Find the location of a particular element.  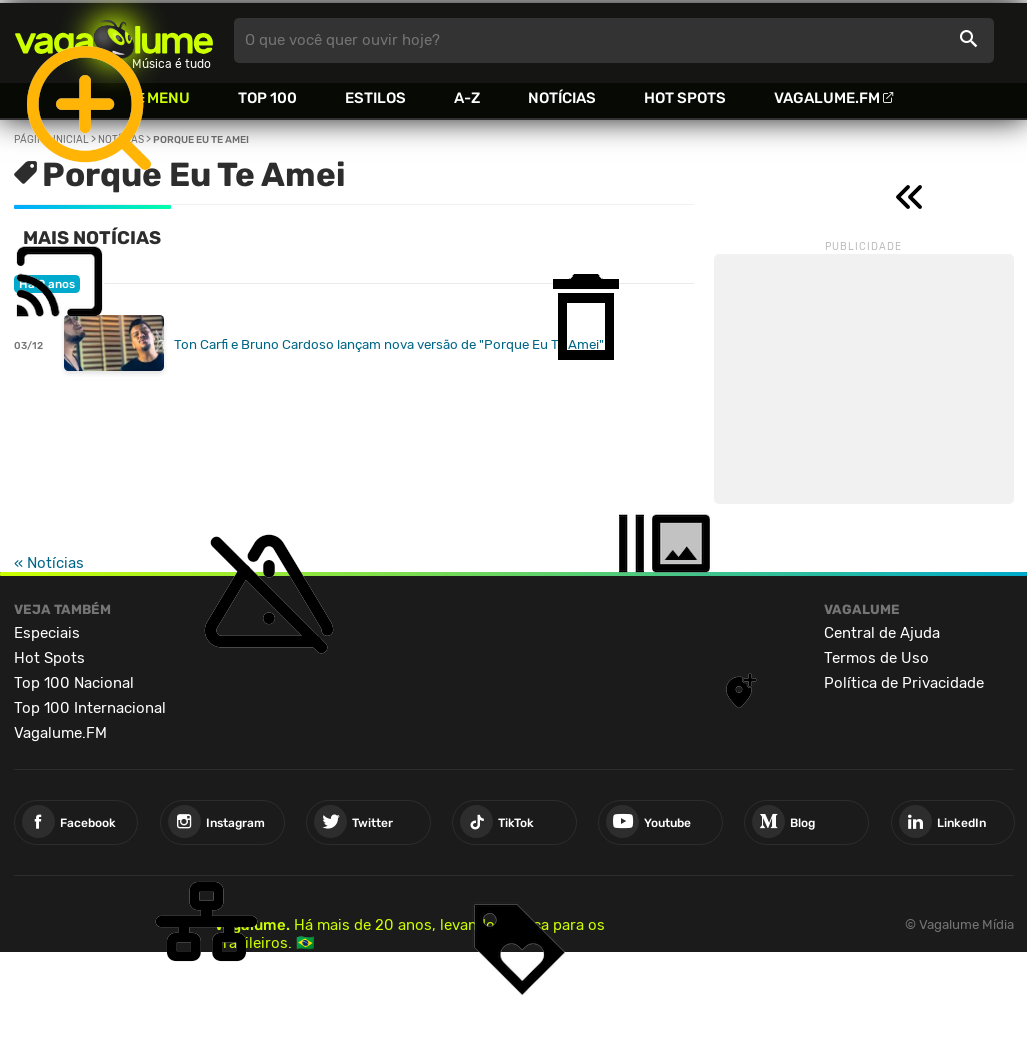

dismiss or disable warning notifications is located at coordinates (269, 595).